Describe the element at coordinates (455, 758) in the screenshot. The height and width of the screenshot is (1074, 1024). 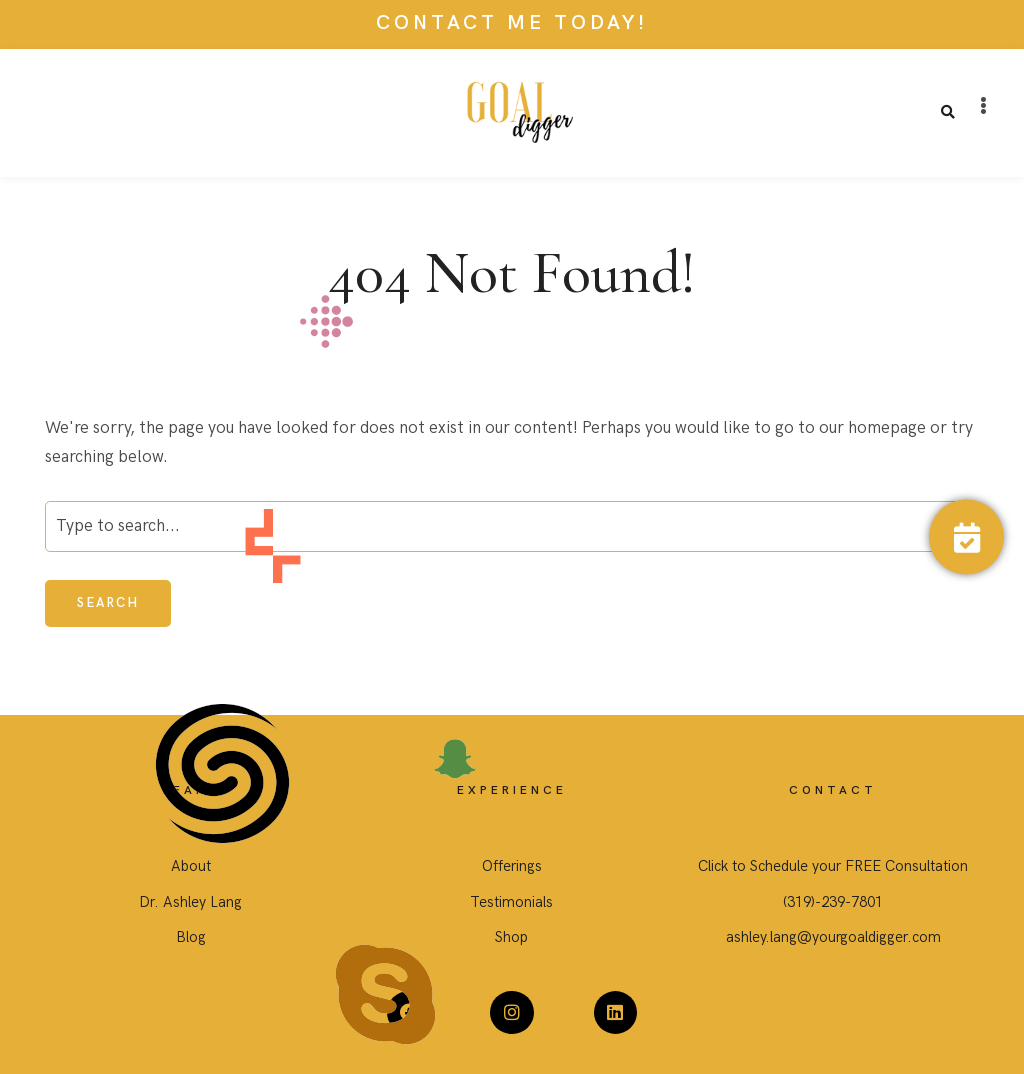
I see `open Snapchat app` at that location.